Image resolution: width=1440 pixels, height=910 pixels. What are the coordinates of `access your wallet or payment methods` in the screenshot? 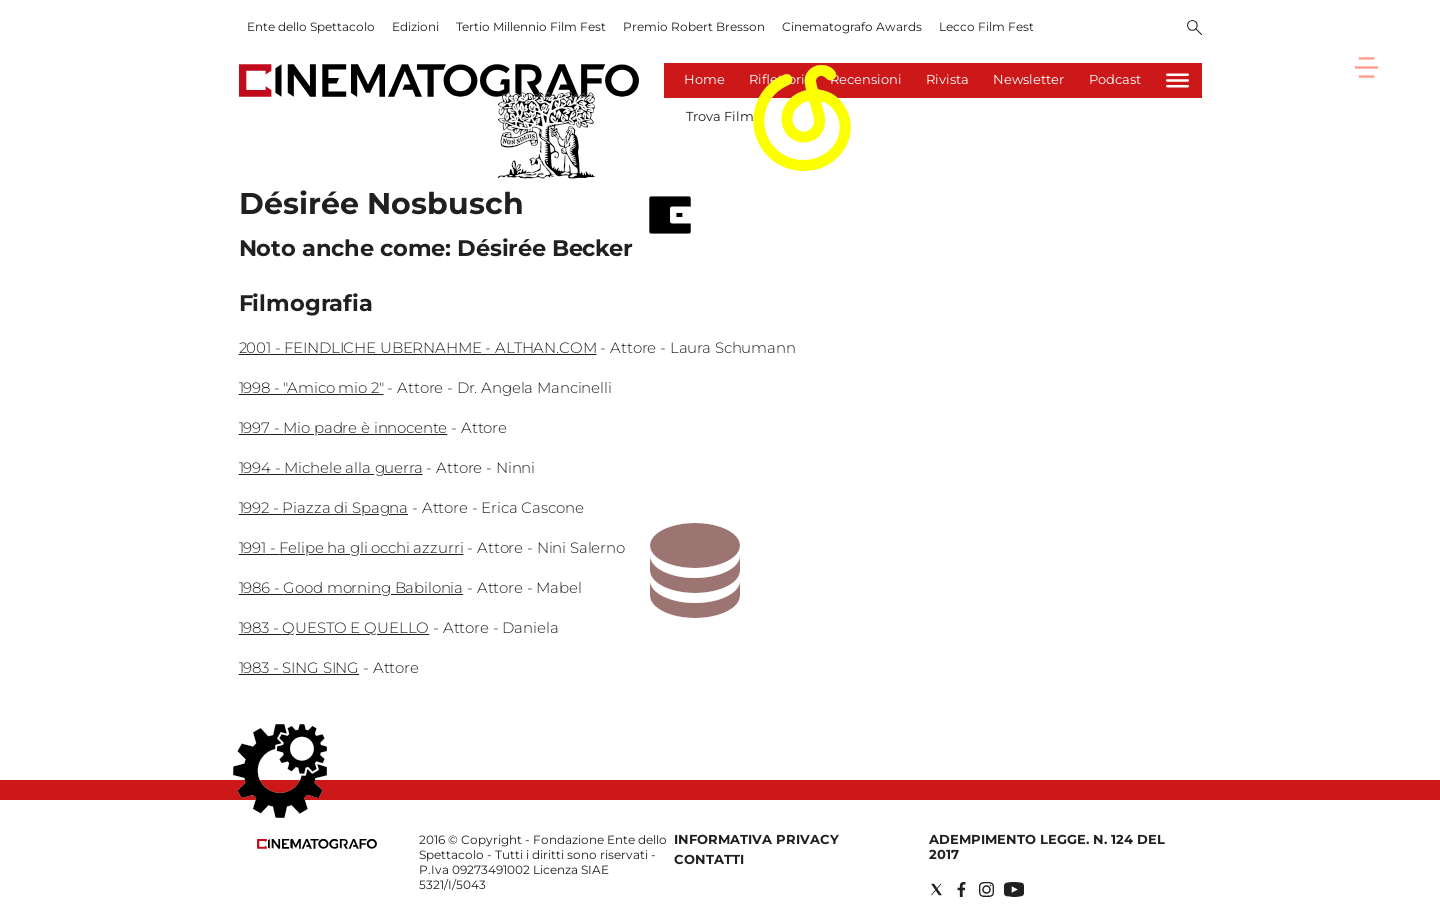 It's located at (670, 215).